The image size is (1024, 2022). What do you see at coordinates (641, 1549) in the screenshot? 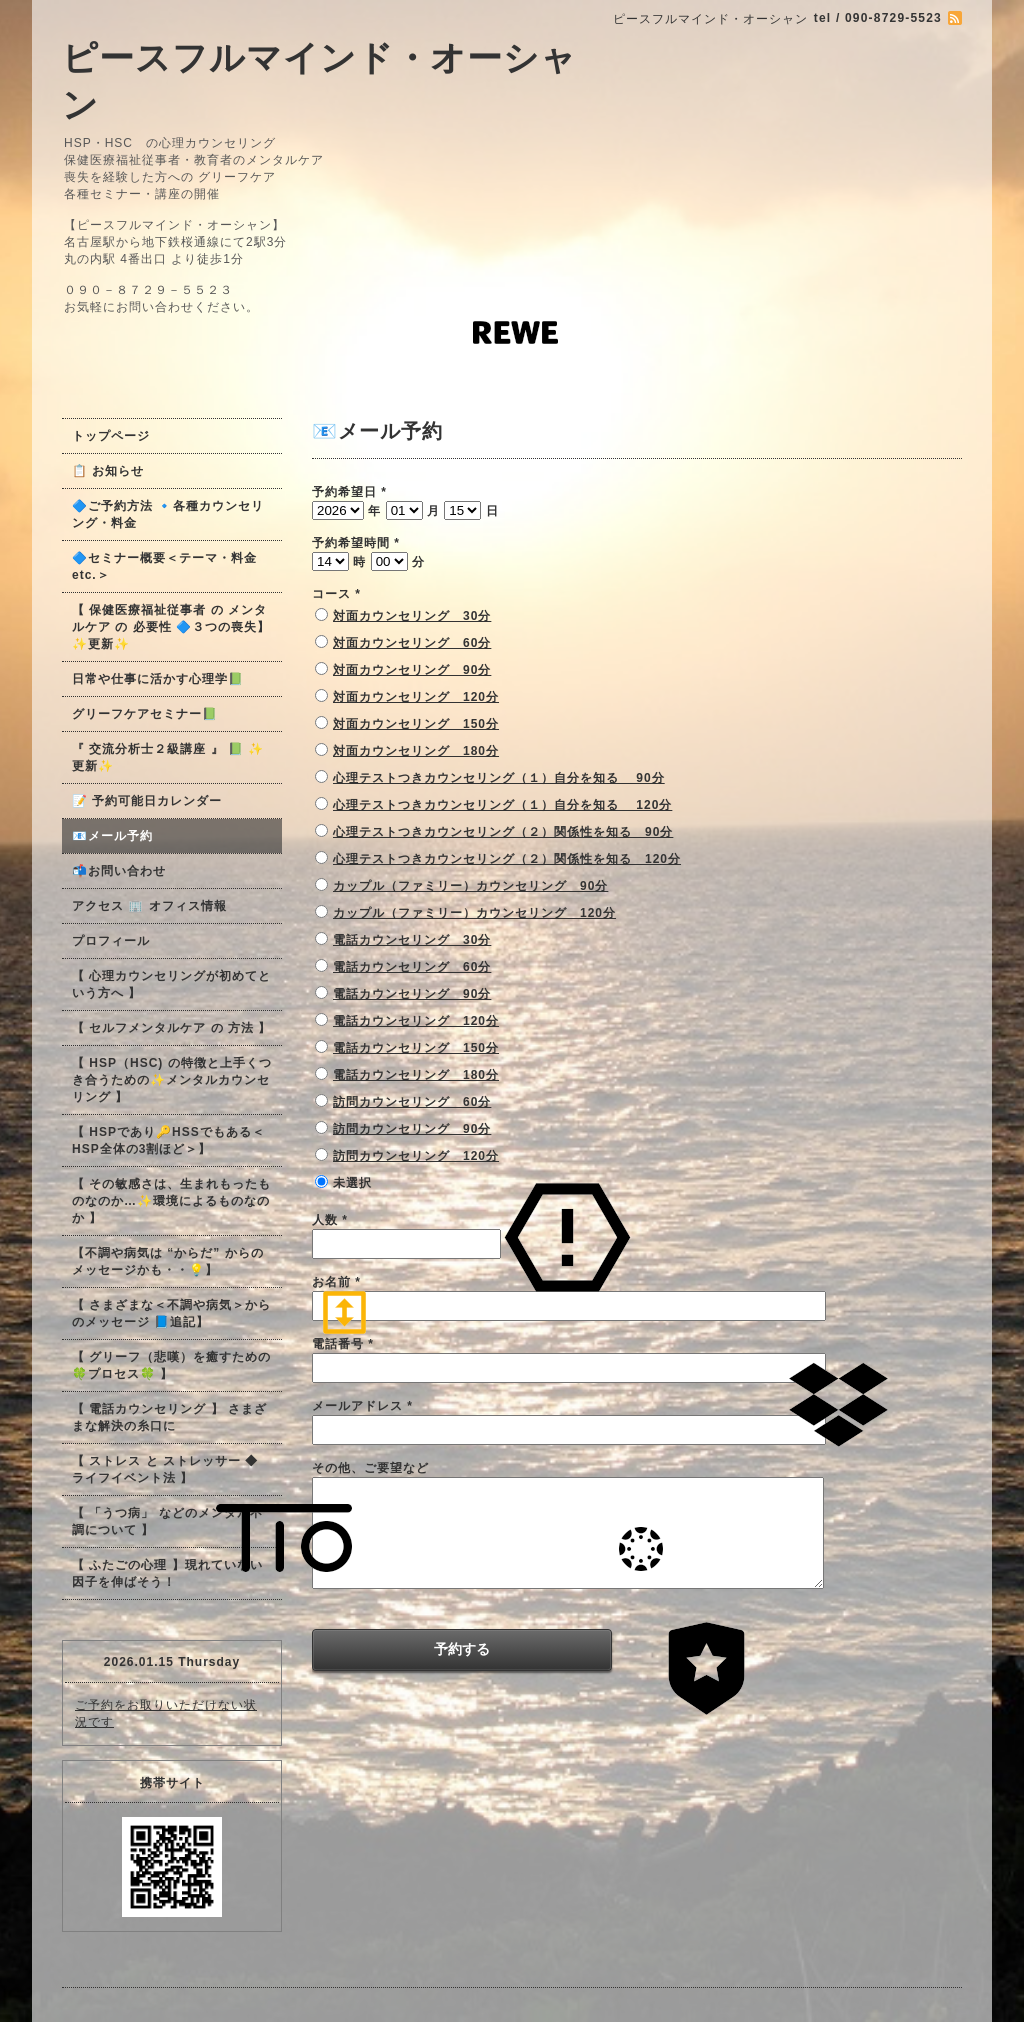
I see `open canvas learning management system` at bounding box center [641, 1549].